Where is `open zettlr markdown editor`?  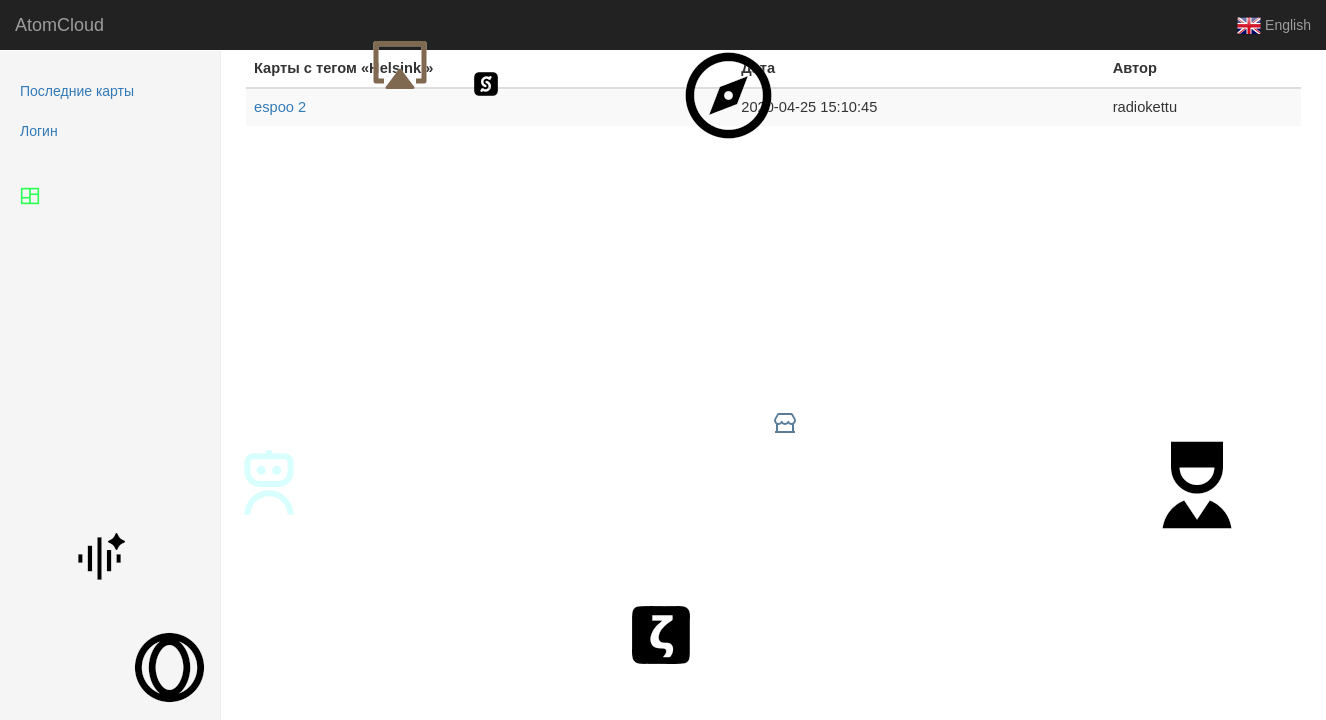
open zettlr markdown editor is located at coordinates (661, 635).